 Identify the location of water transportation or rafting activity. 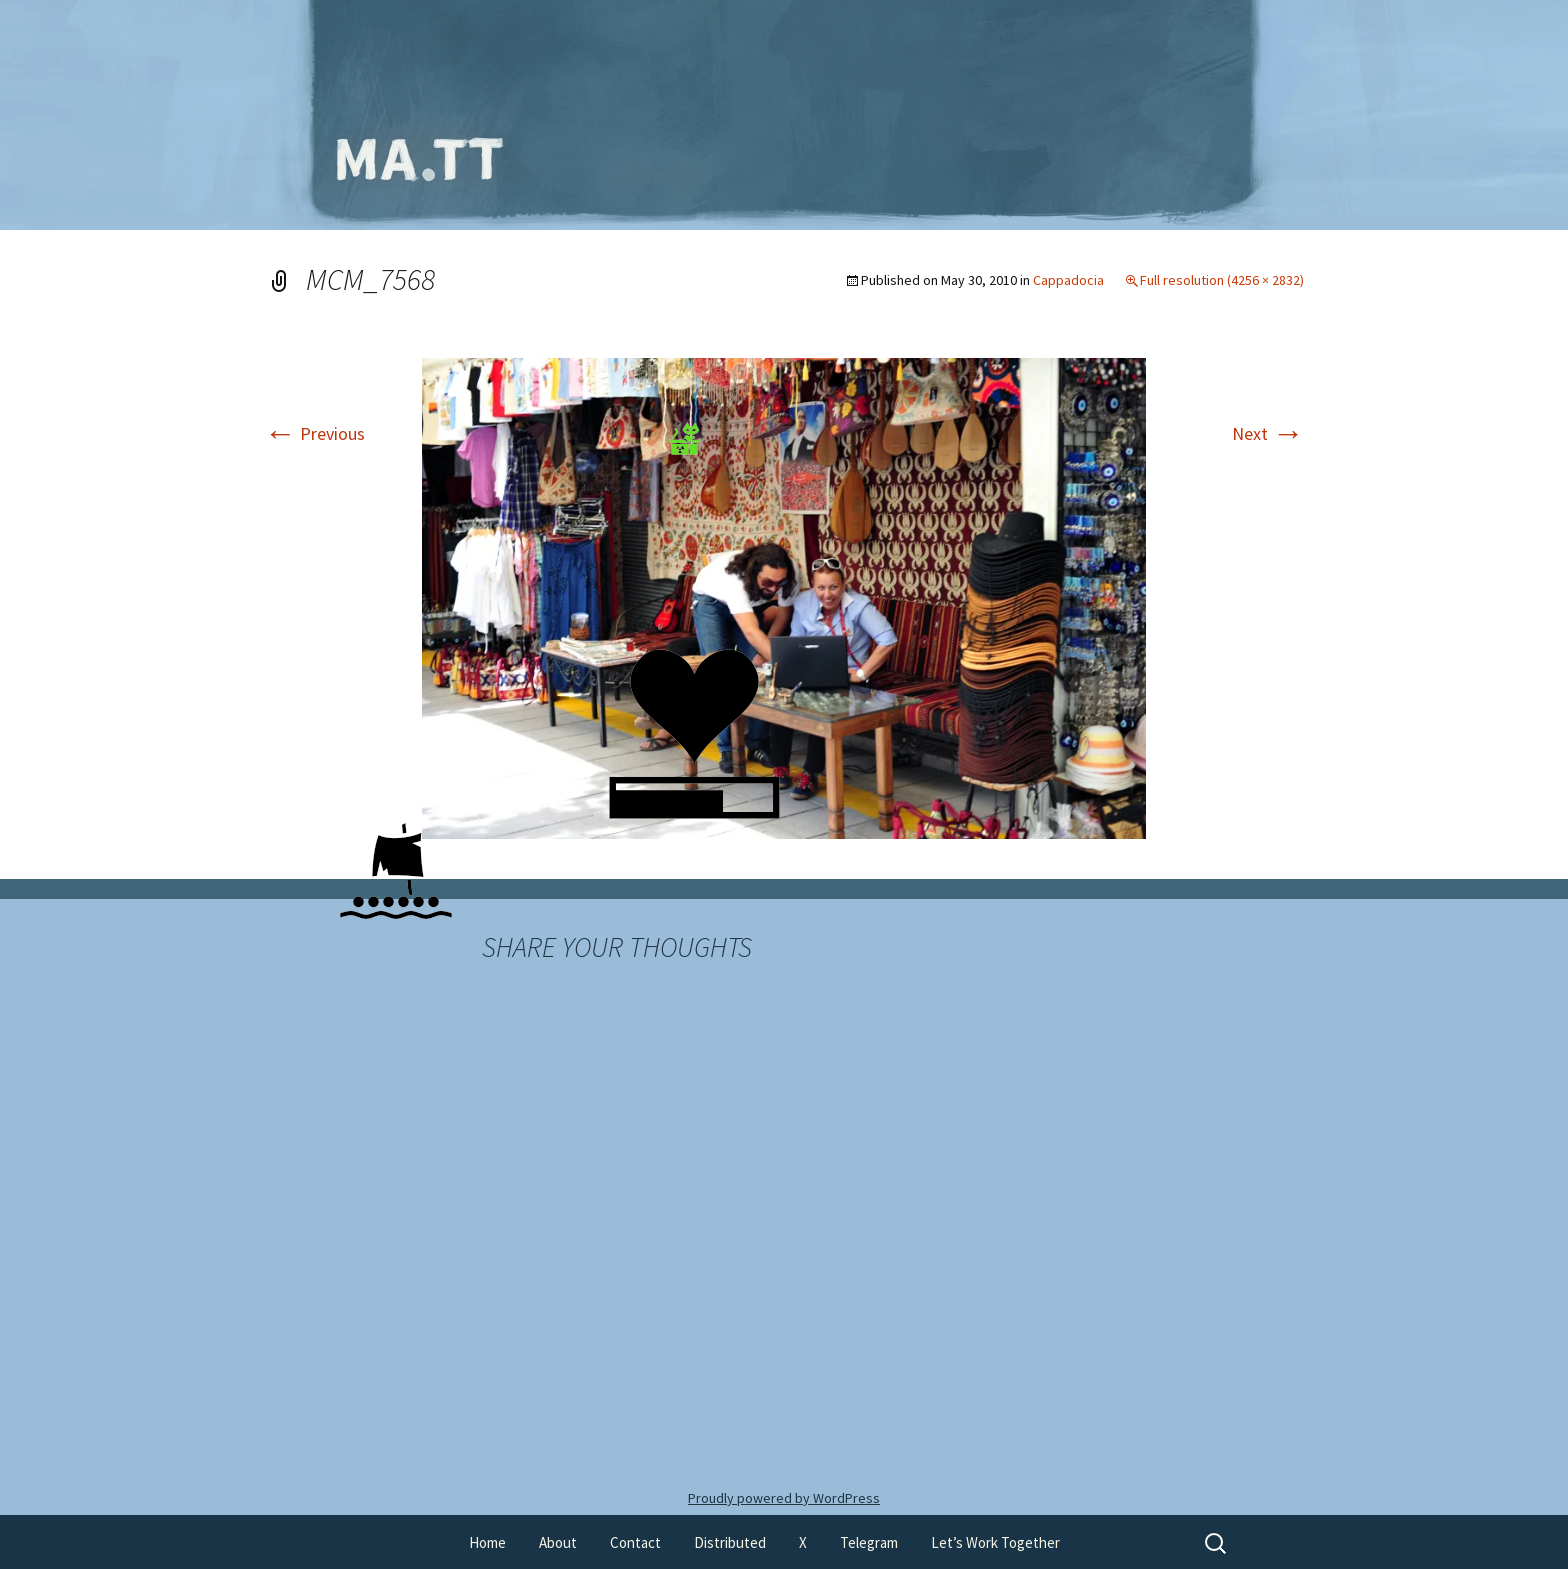
(396, 871).